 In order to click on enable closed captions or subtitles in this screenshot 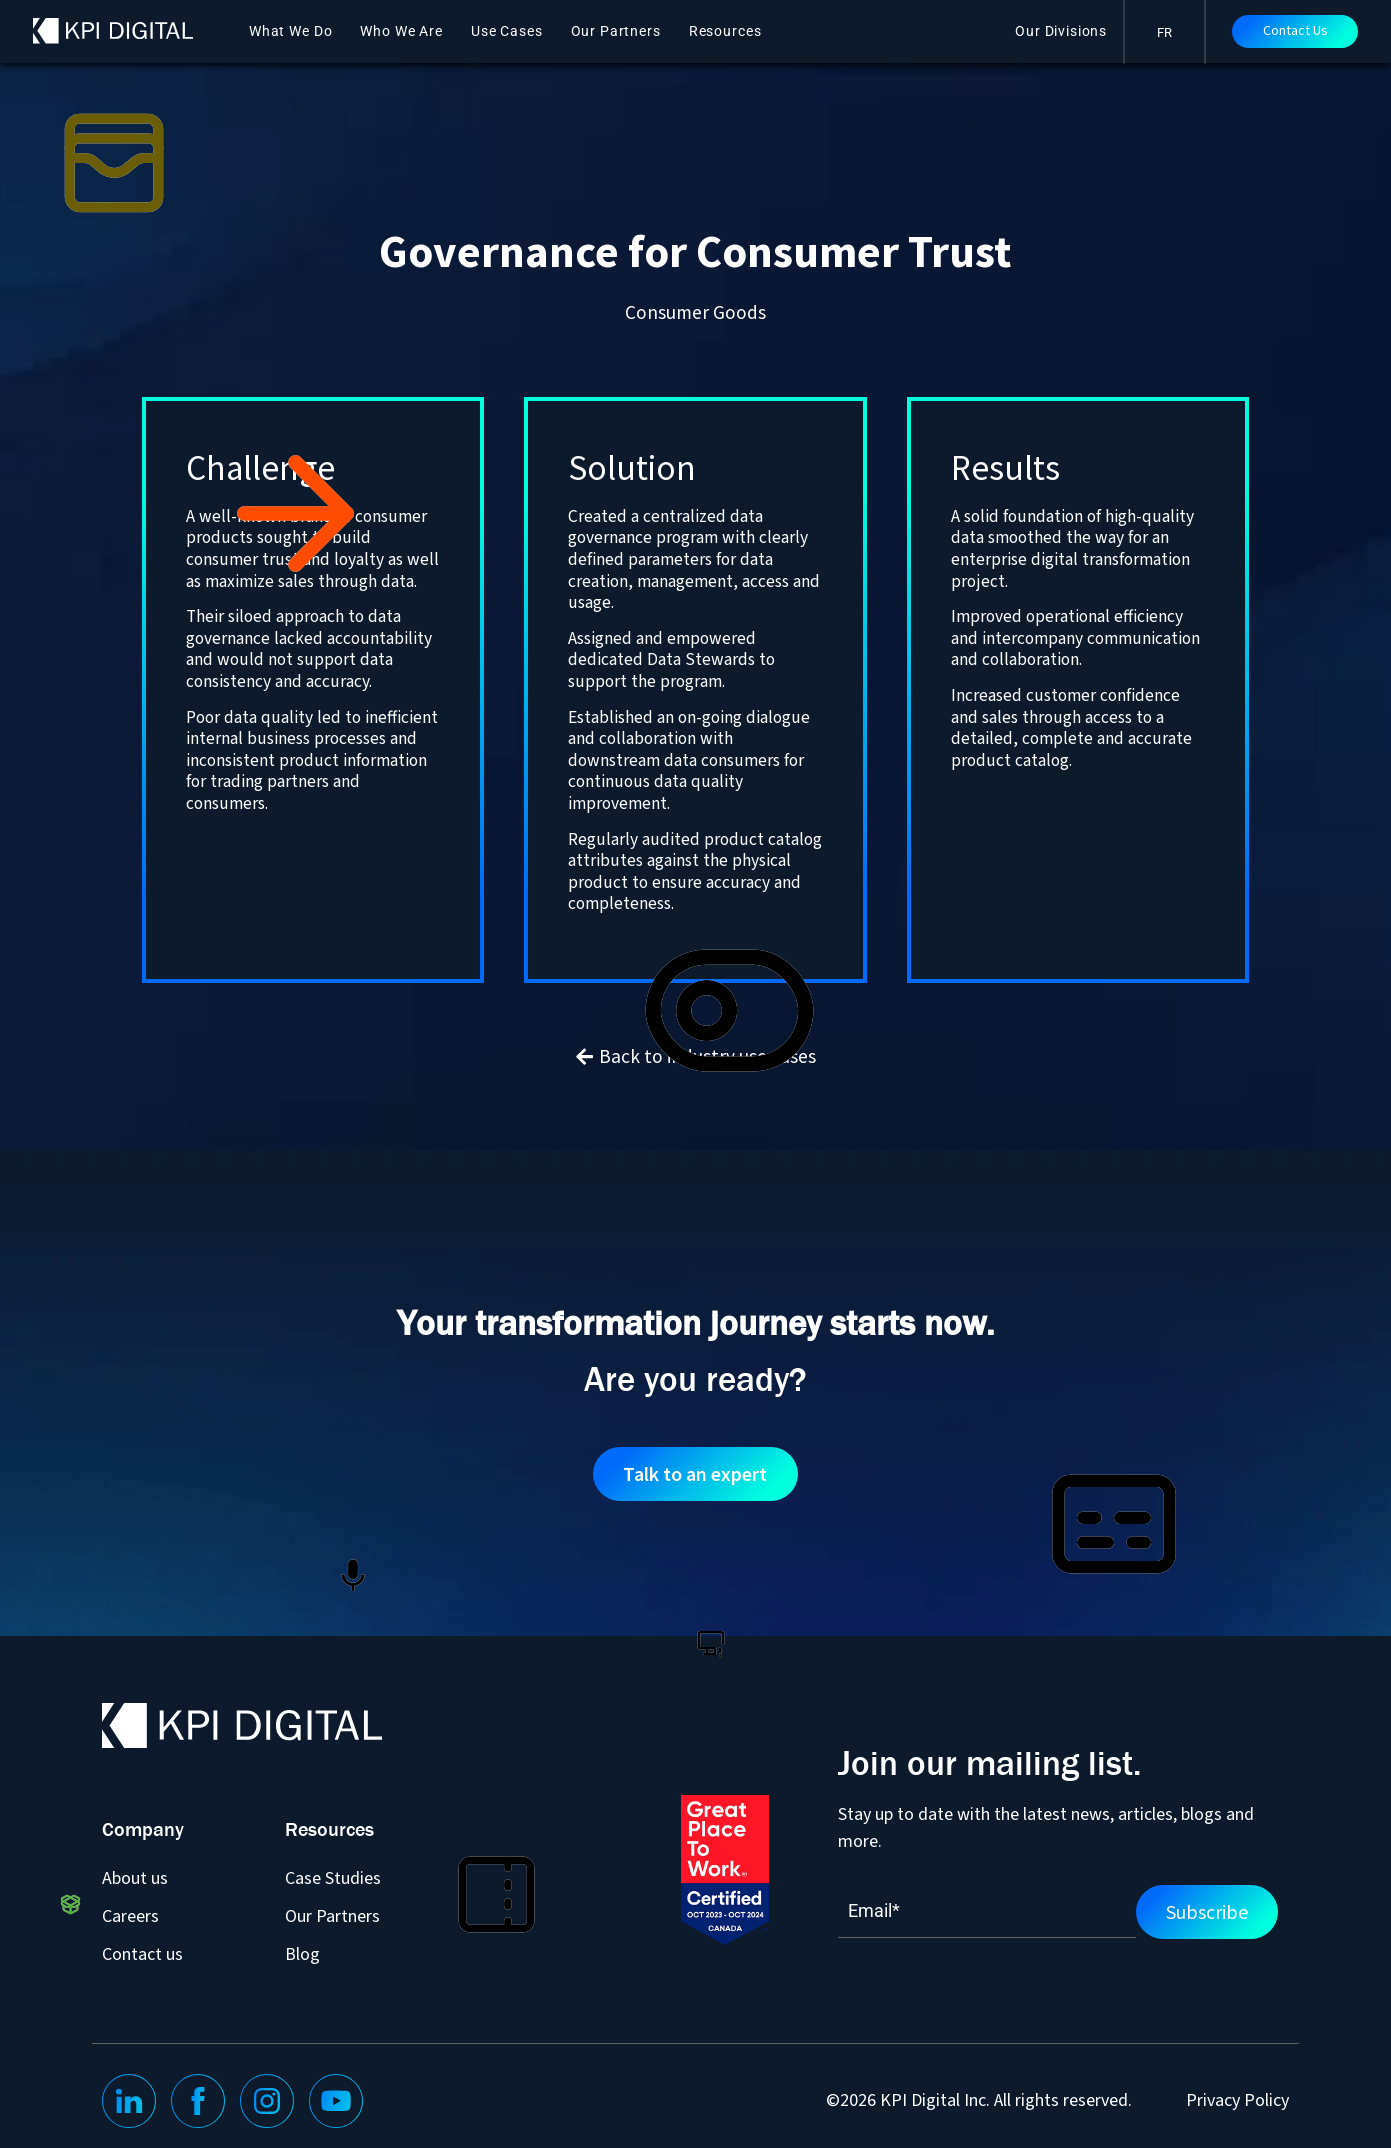, I will do `click(1114, 1524)`.